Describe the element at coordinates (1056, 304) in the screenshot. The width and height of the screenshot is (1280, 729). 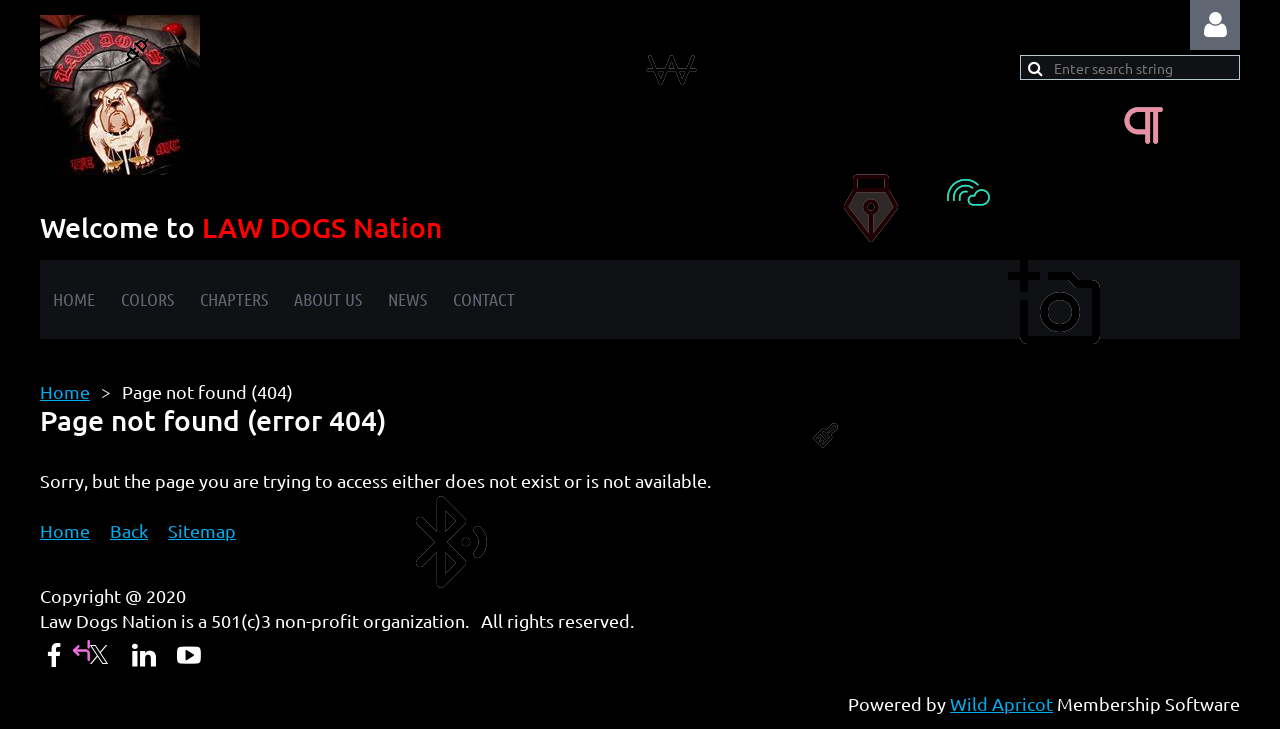
I see `add a new photo` at that location.